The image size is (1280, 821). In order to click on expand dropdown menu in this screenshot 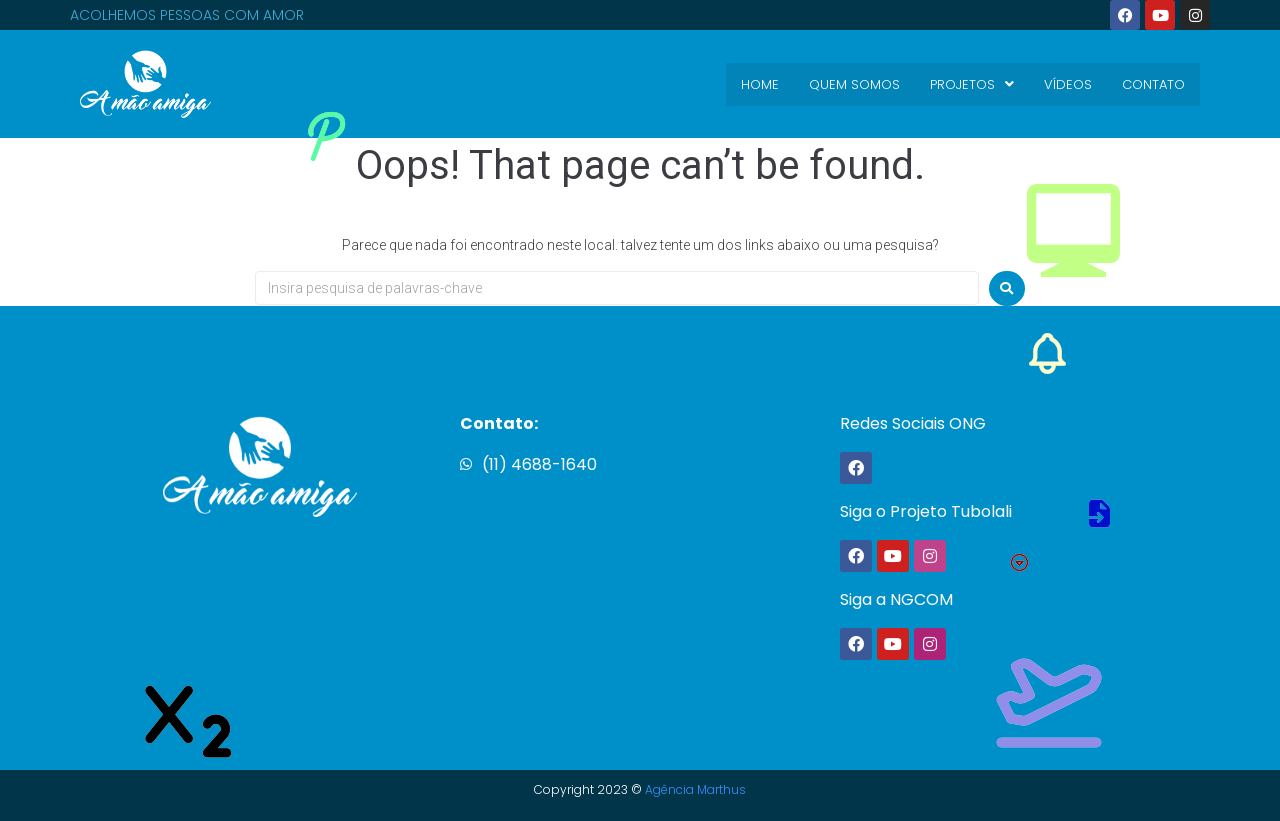, I will do `click(1019, 562)`.